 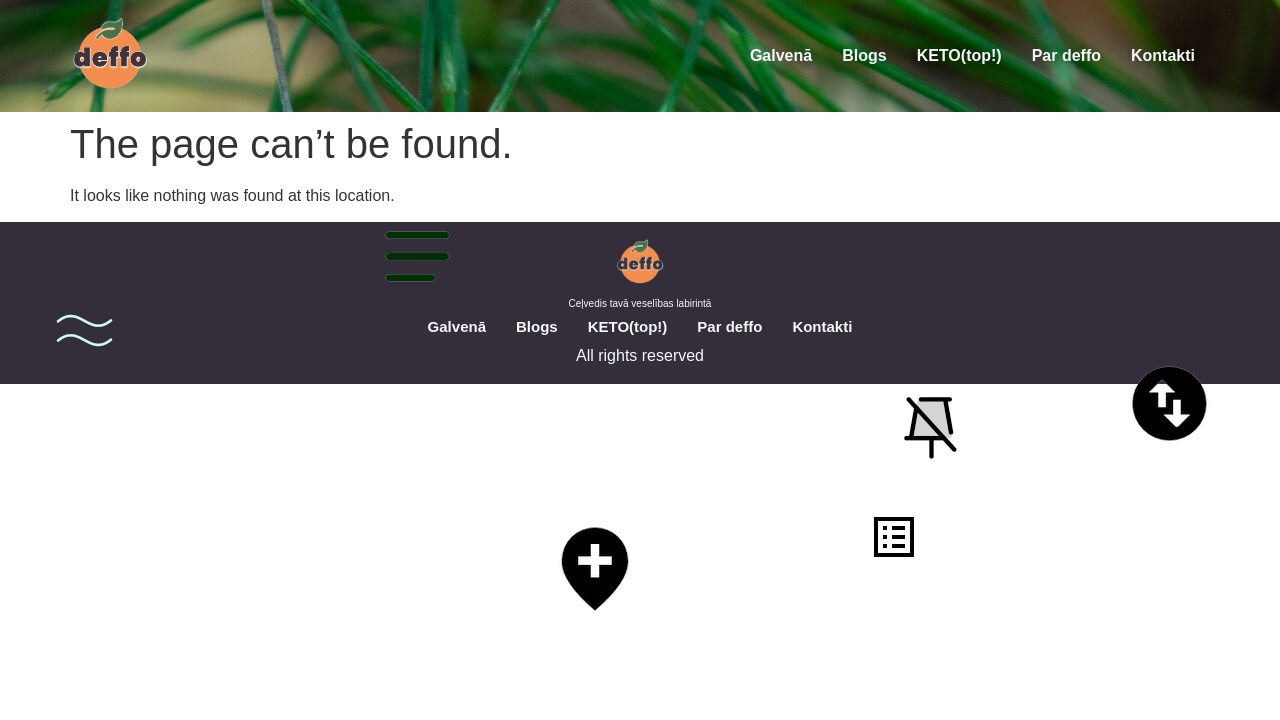 What do you see at coordinates (894, 537) in the screenshot?
I see `view a detailed list or checklist` at bounding box center [894, 537].